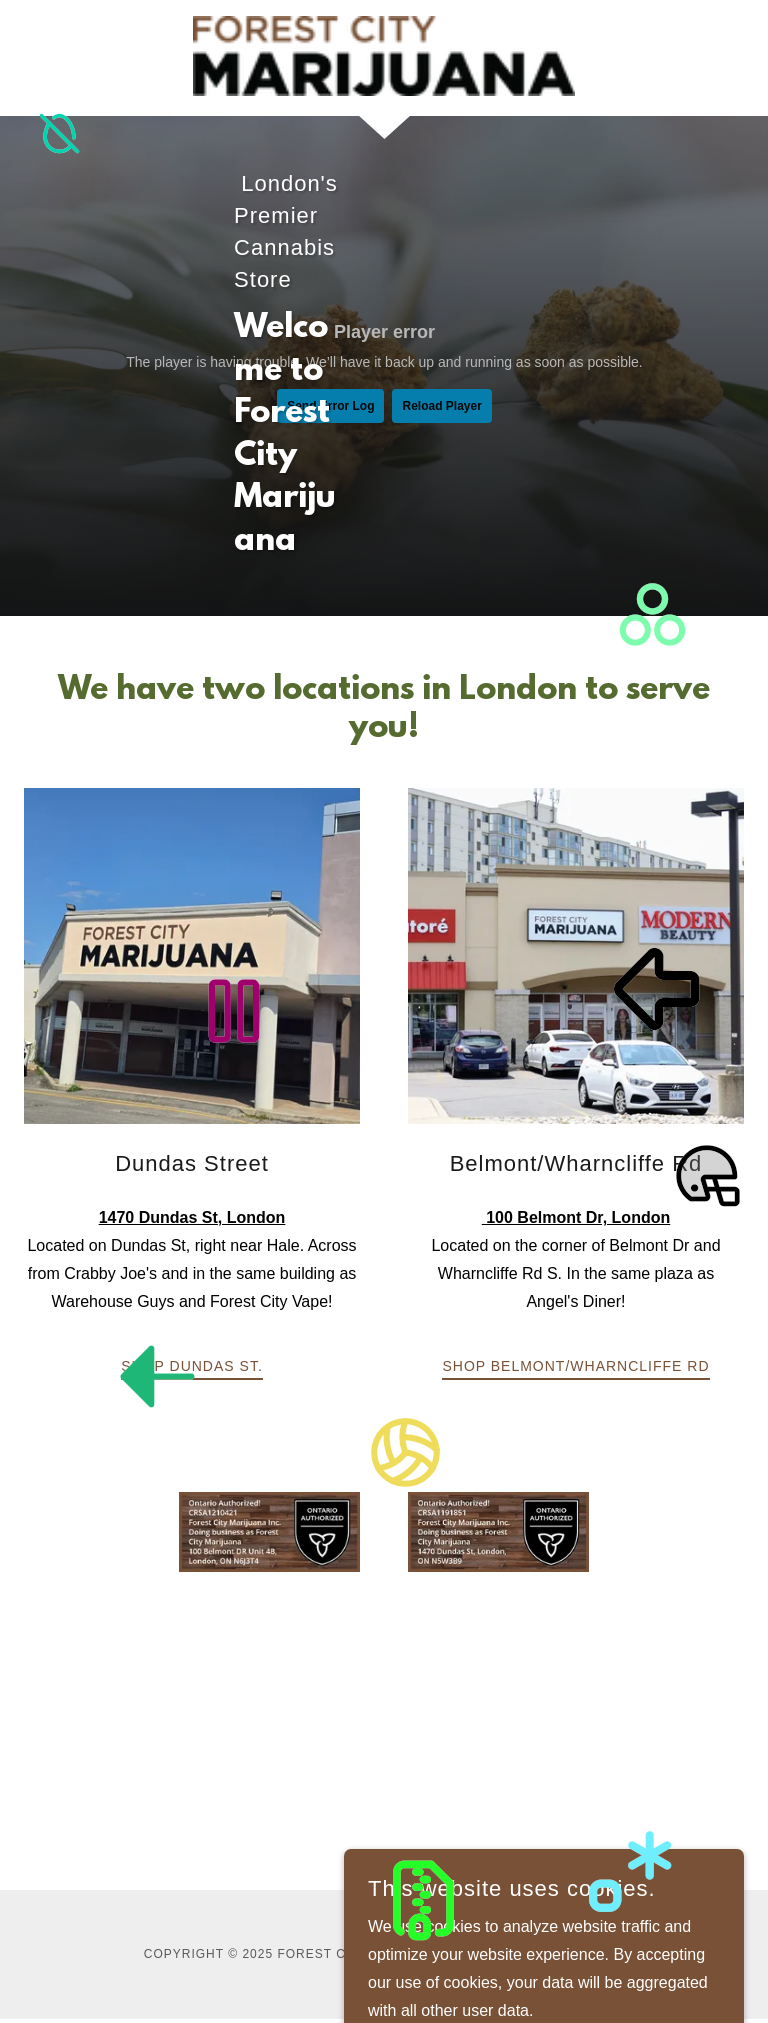  Describe the element at coordinates (157, 1376) in the screenshot. I see `go back to the previous screen` at that location.